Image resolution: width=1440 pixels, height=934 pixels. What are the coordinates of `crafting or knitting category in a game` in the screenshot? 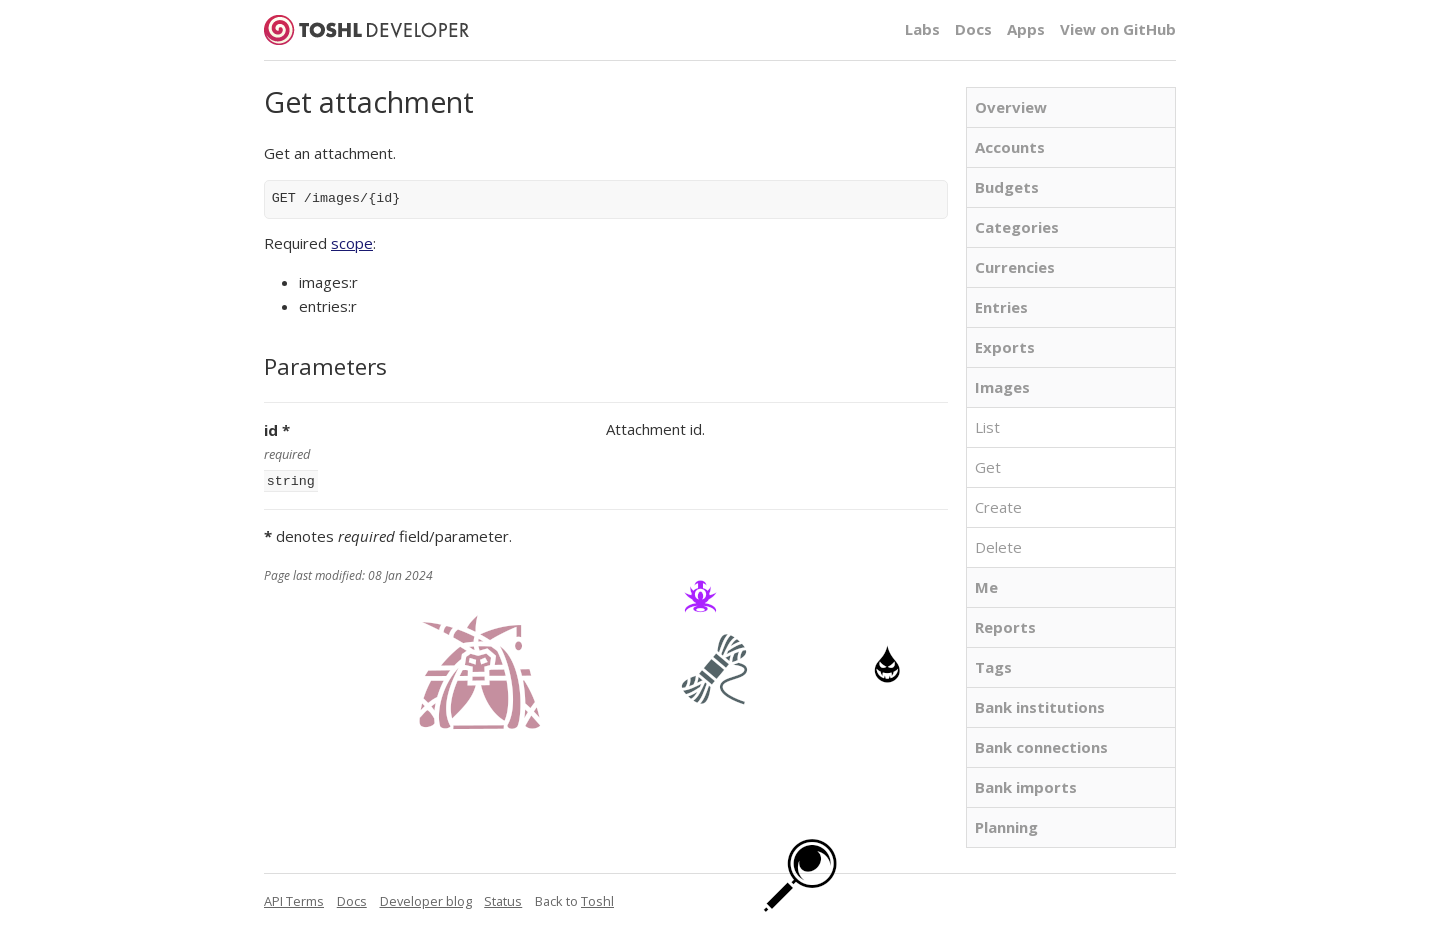 It's located at (714, 669).